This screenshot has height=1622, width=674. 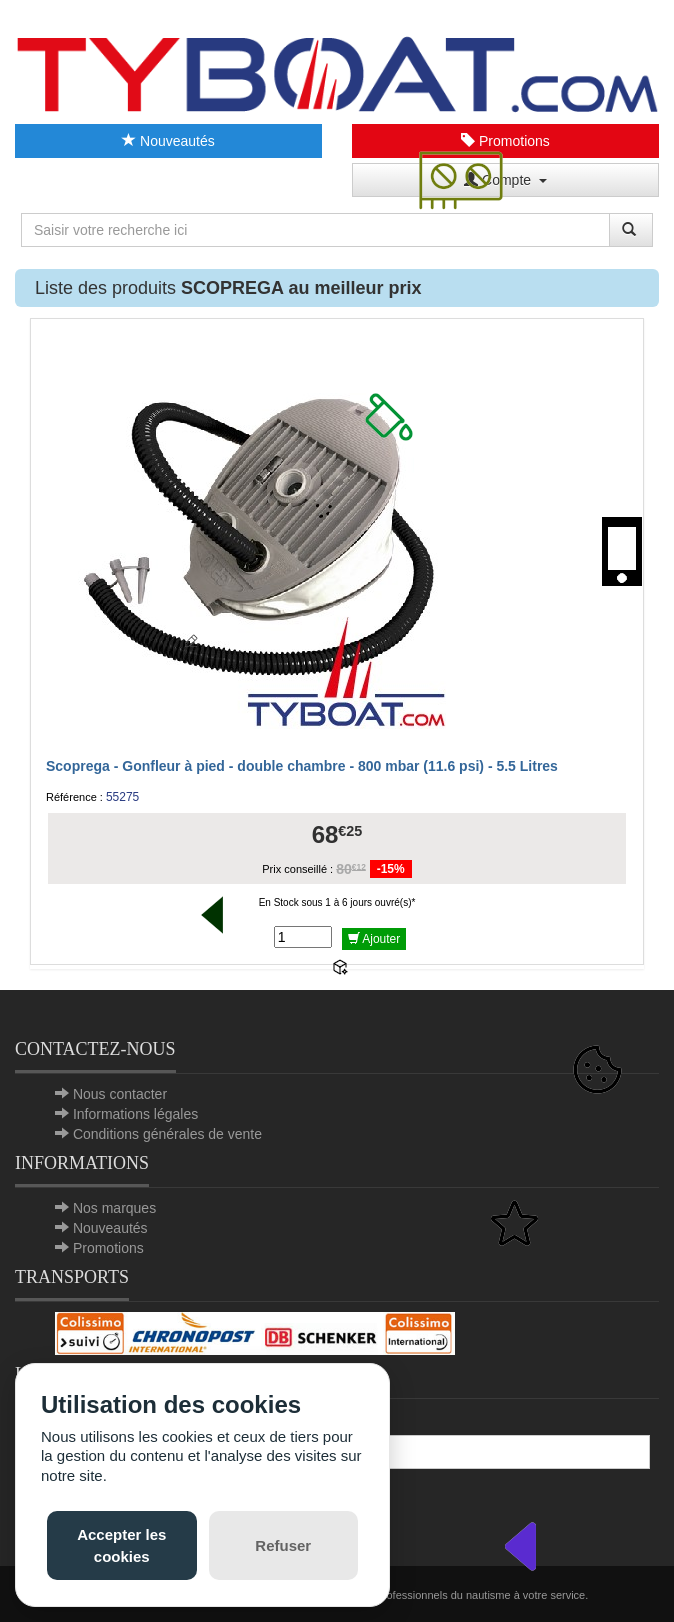 What do you see at coordinates (514, 1223) in the screenshot?
I see `add item to favorites` at bounding box center [514, 1223].